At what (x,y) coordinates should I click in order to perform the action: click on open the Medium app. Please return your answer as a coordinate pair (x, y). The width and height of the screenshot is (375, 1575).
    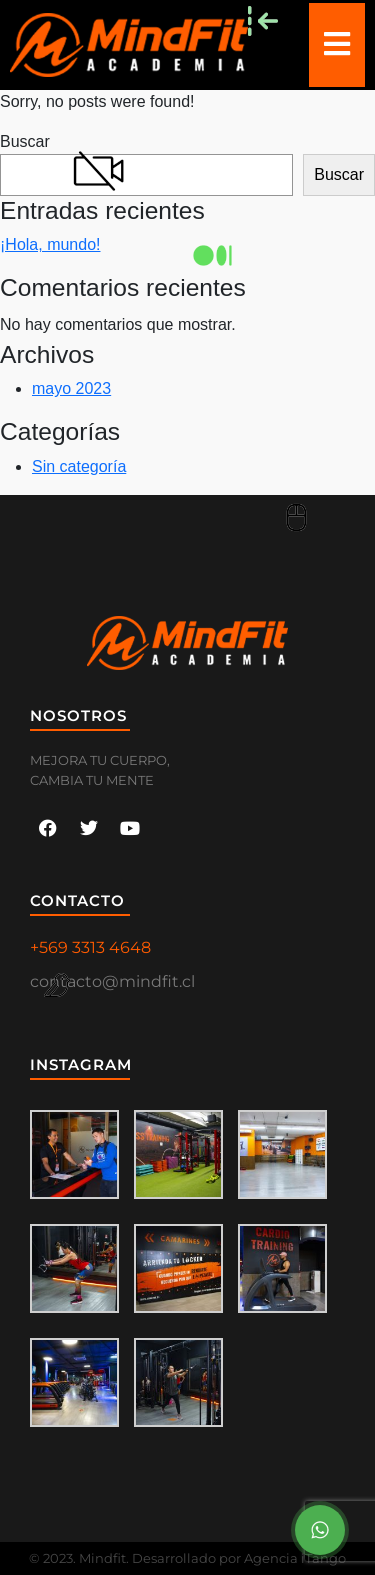
    Looking at the image, I should click on (212, 255).